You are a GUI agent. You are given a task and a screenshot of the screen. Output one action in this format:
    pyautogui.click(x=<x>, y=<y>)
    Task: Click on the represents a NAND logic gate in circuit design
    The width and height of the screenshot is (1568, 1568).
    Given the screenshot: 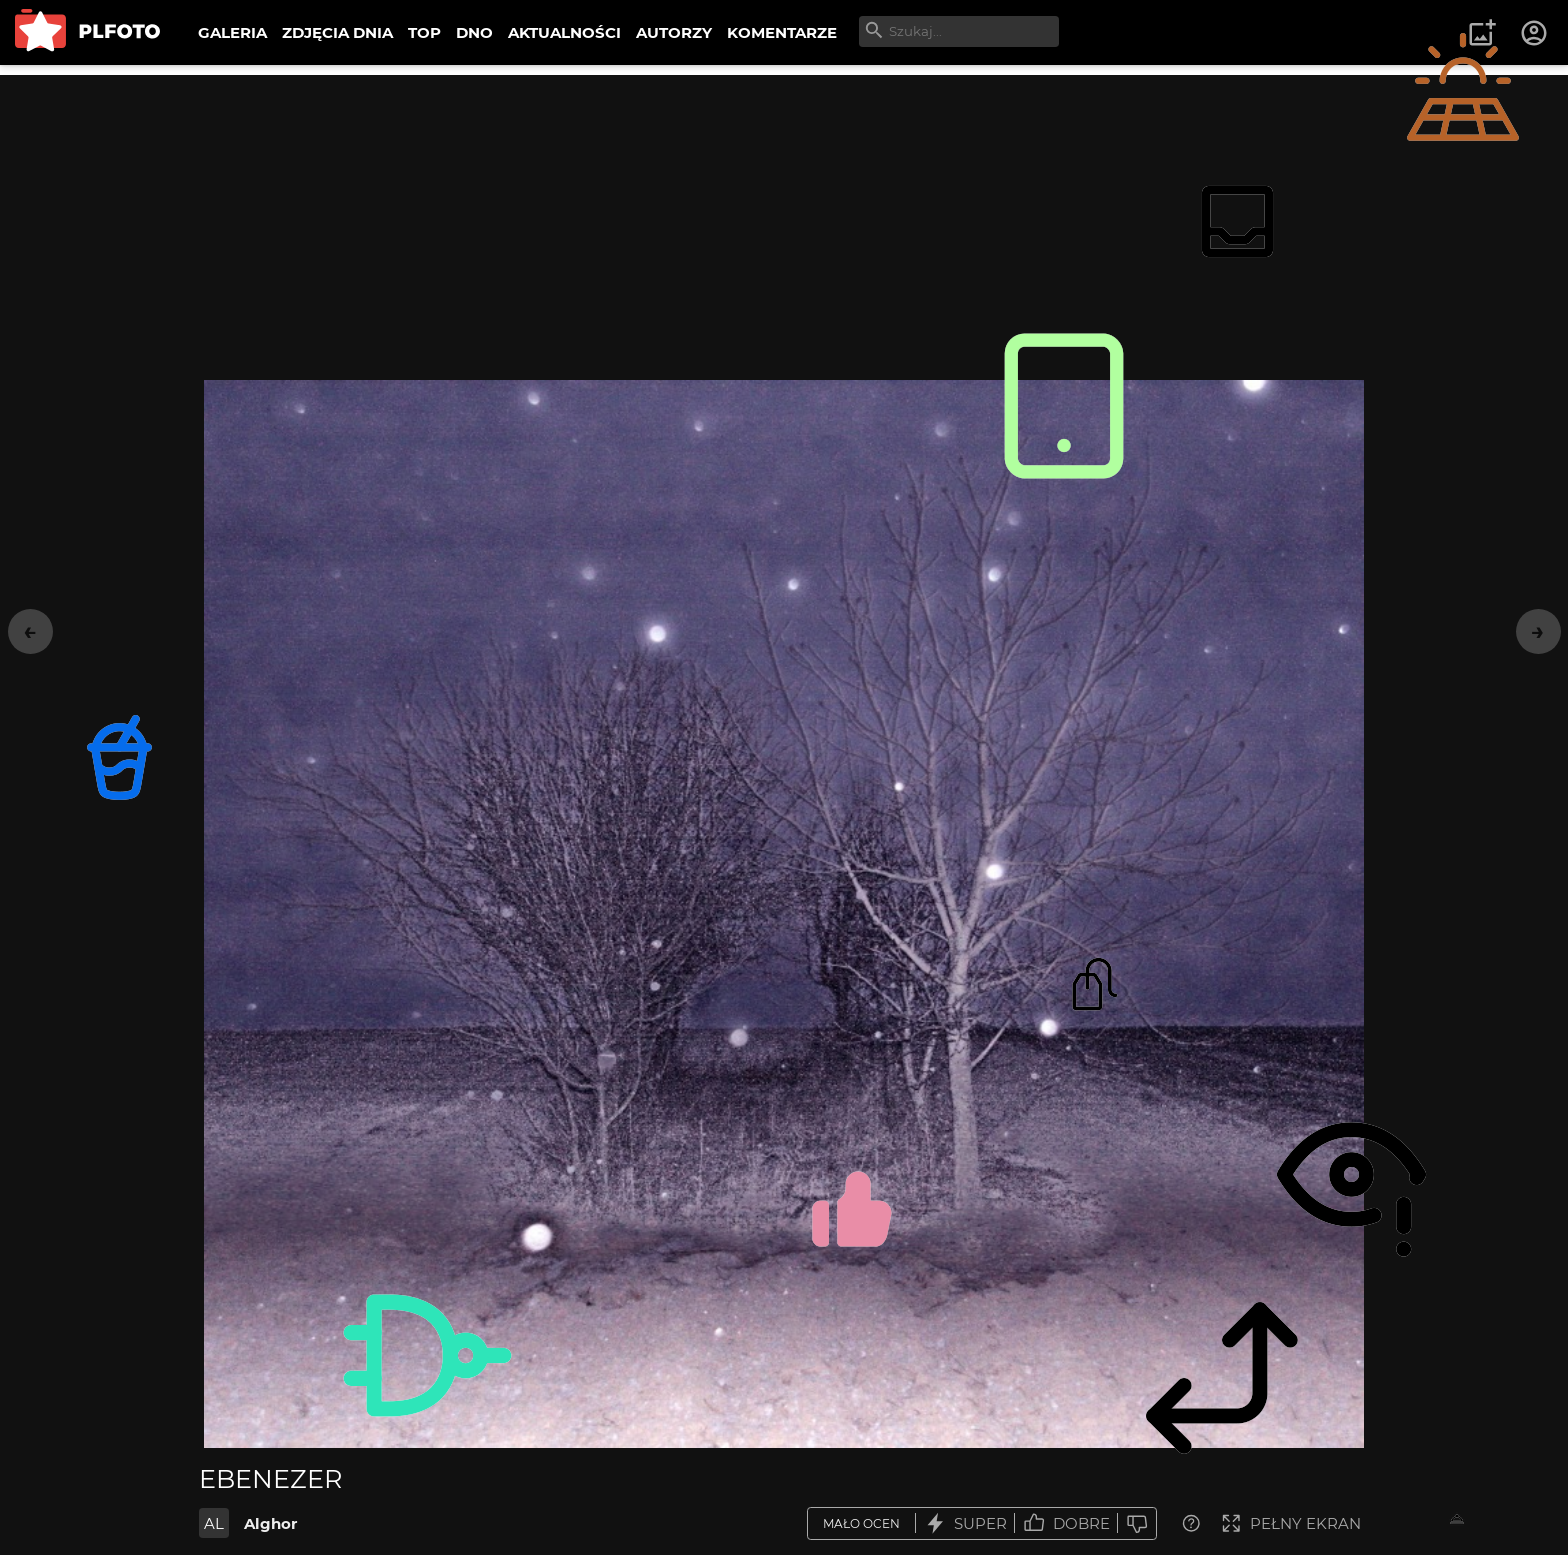 What is the action you would take?
    pyautogui.click(x=427, y=1355)
    